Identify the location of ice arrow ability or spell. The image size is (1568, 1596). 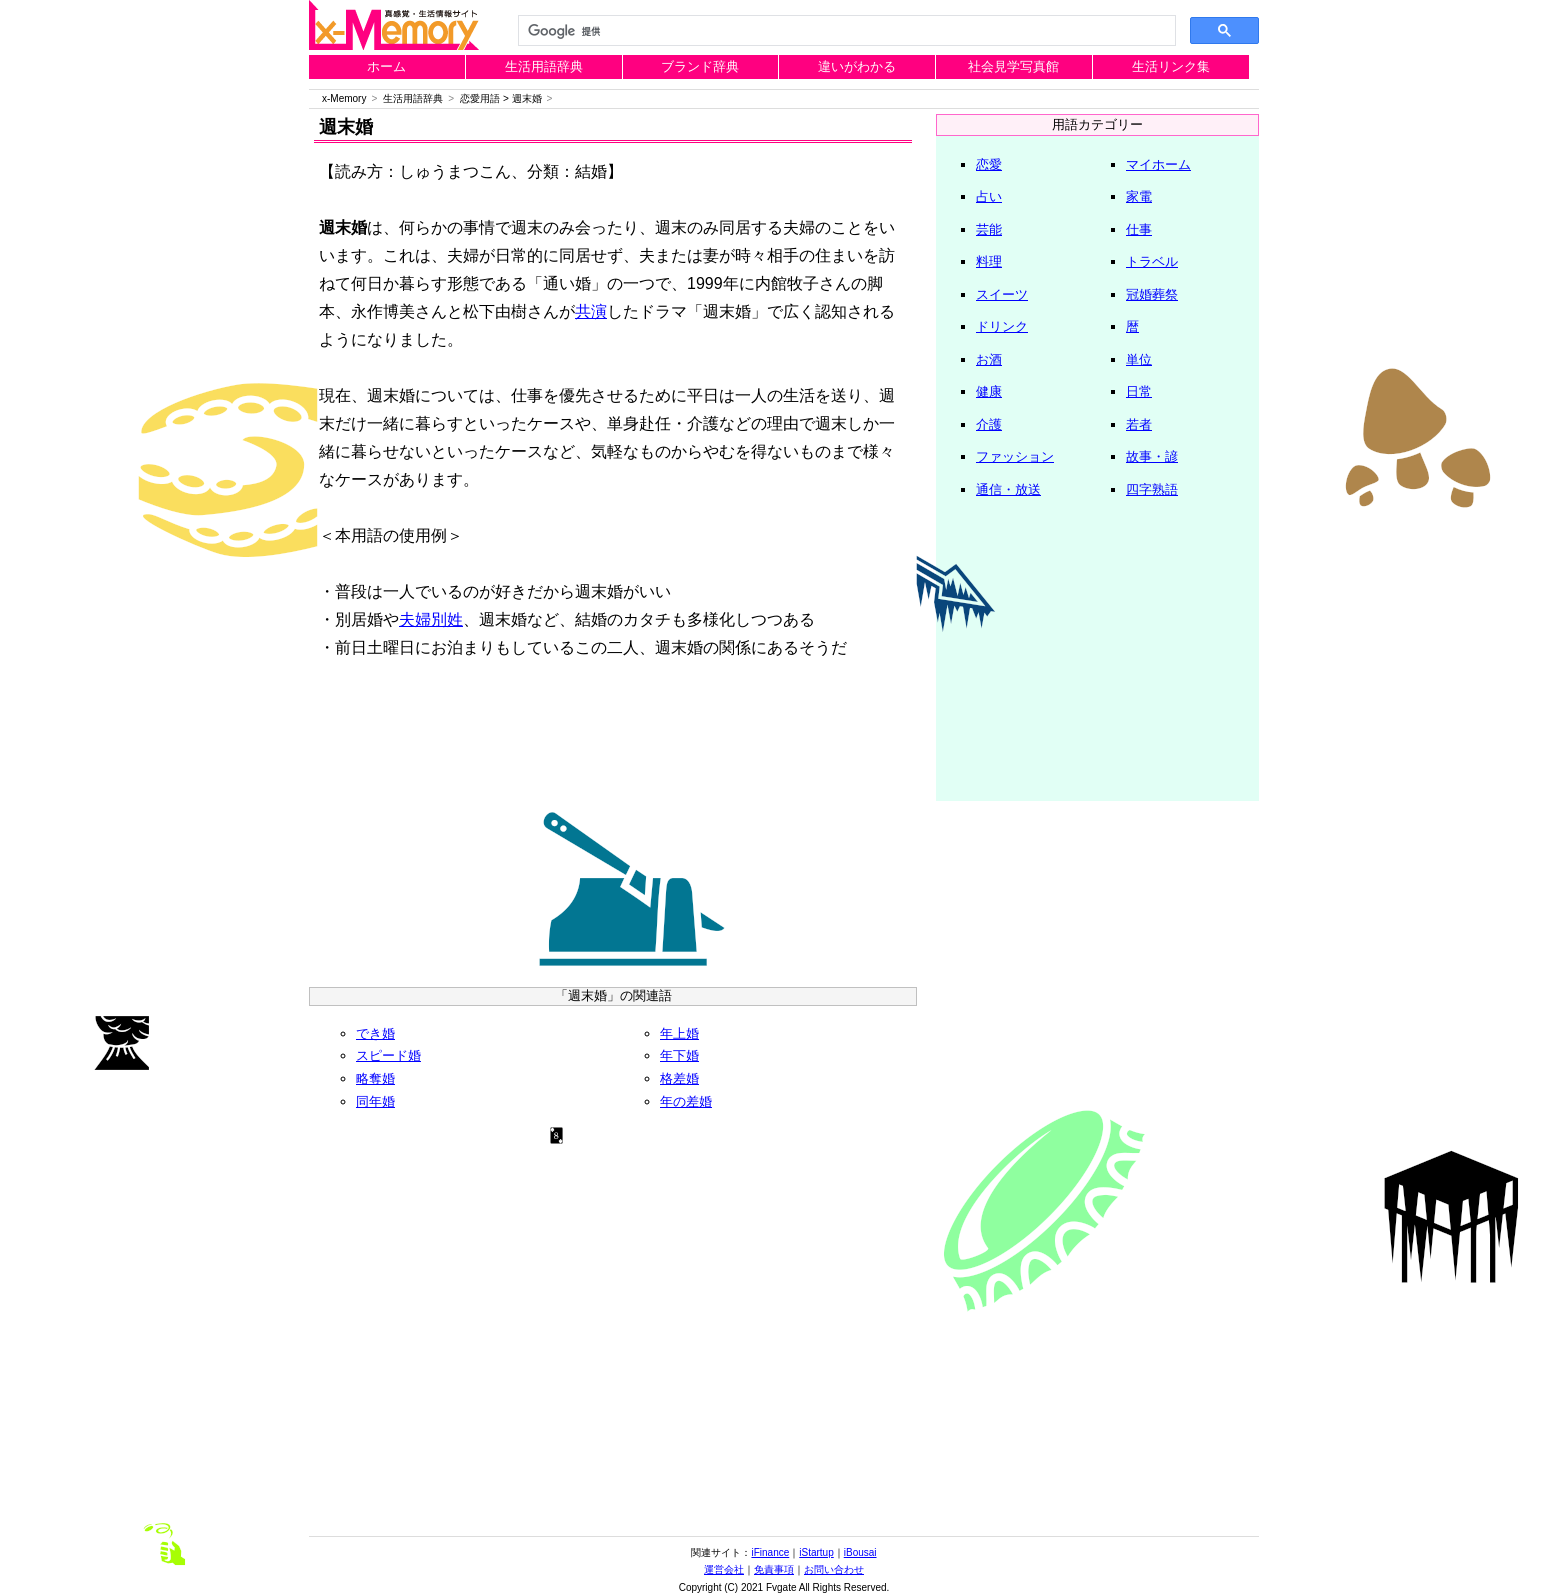
(956, 593).